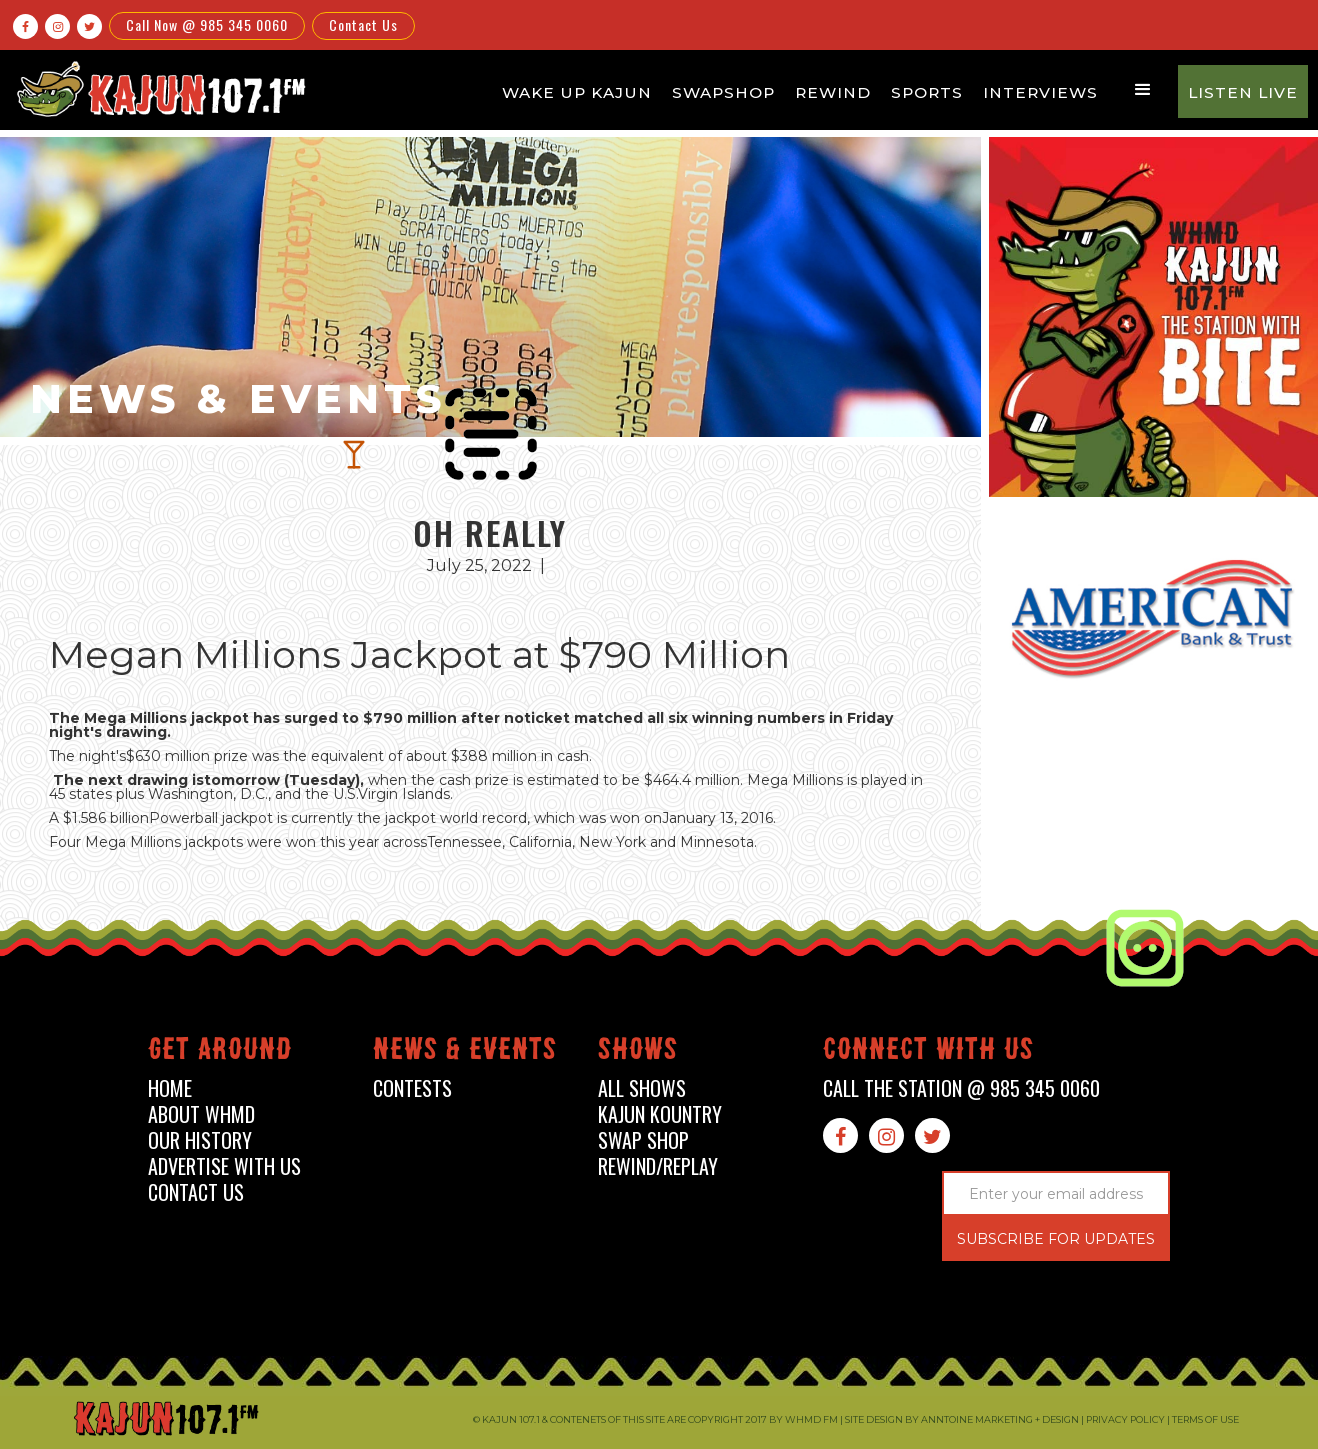  I want to click on browse cocktail or drink recipes, so click(354, 454).